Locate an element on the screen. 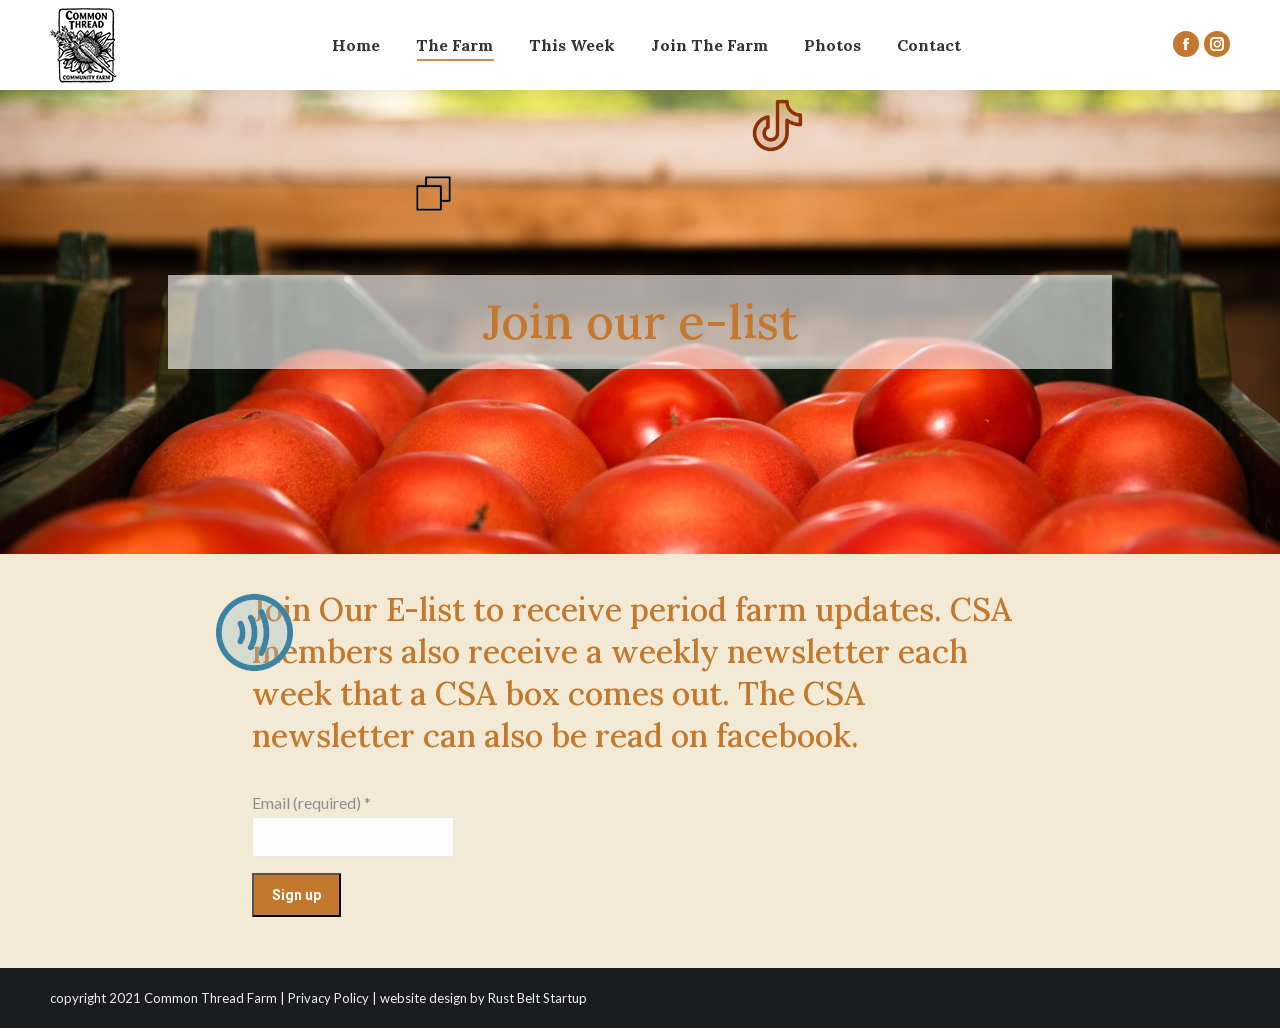  copy to clipboard is located at coordinates (433, 193).